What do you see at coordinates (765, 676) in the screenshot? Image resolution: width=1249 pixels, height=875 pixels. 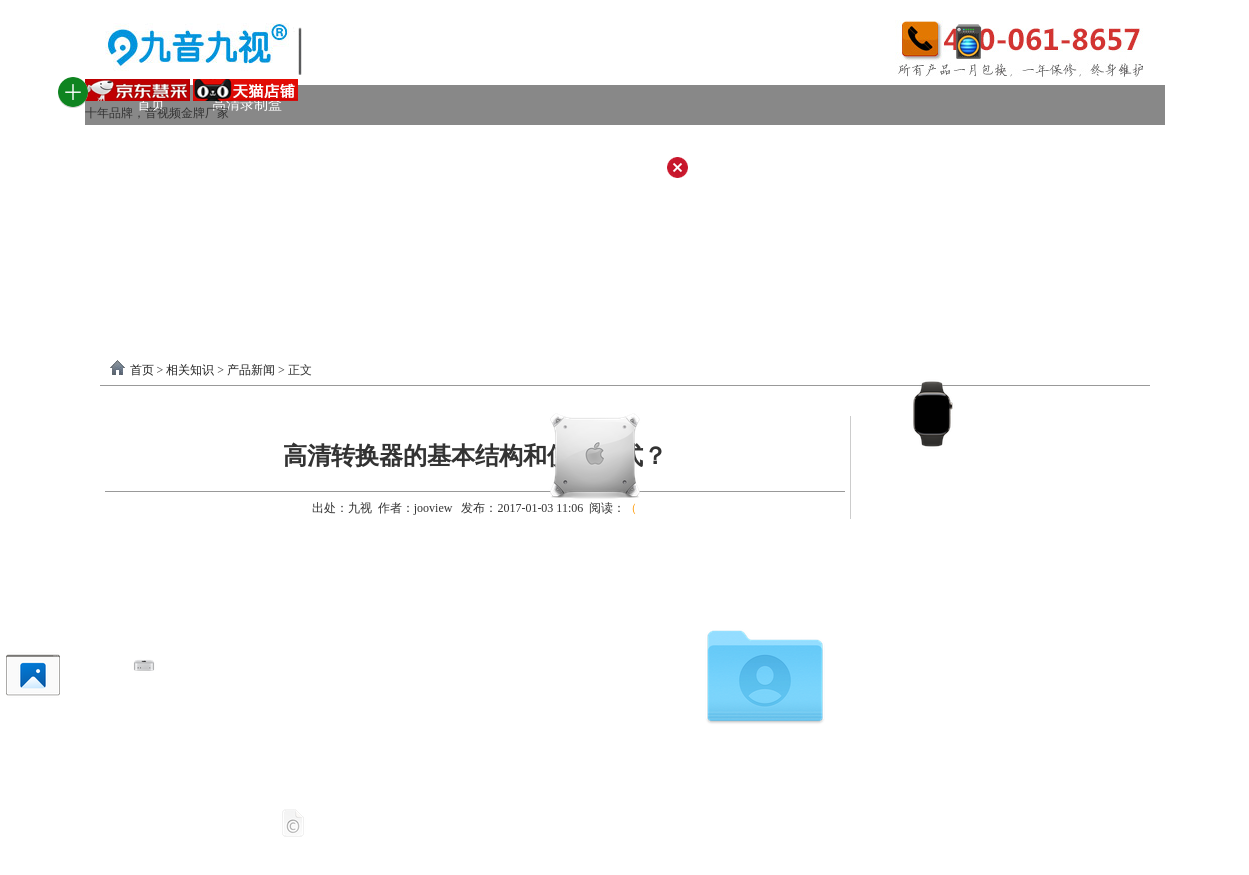 I see `open the users folder` at bounding box center [765, 676].